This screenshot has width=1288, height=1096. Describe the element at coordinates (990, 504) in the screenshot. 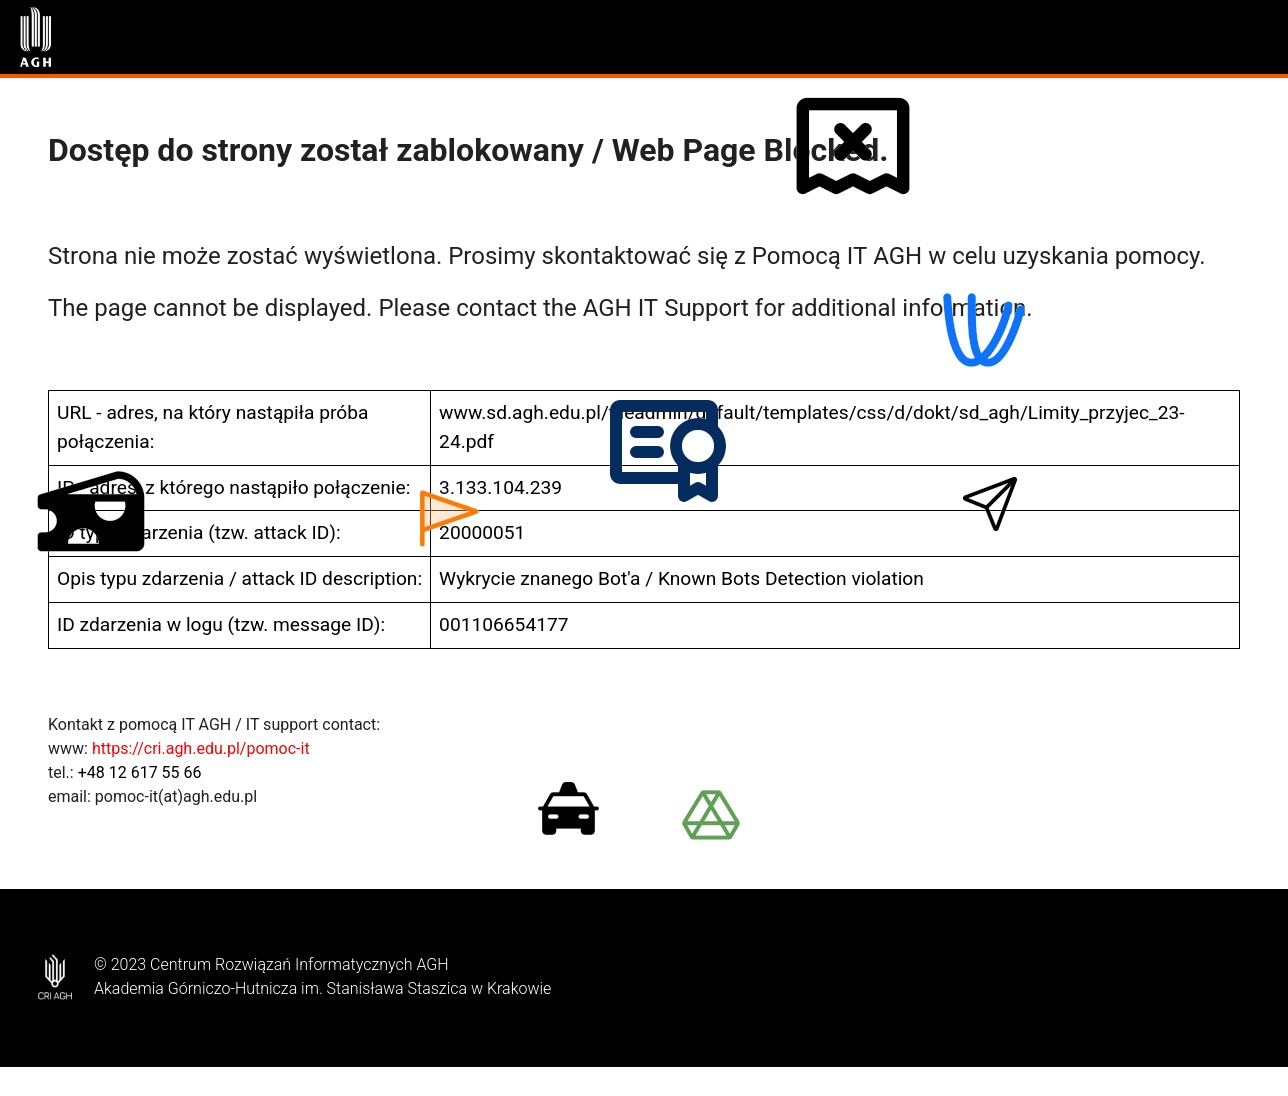

I see `send a message` at that location.